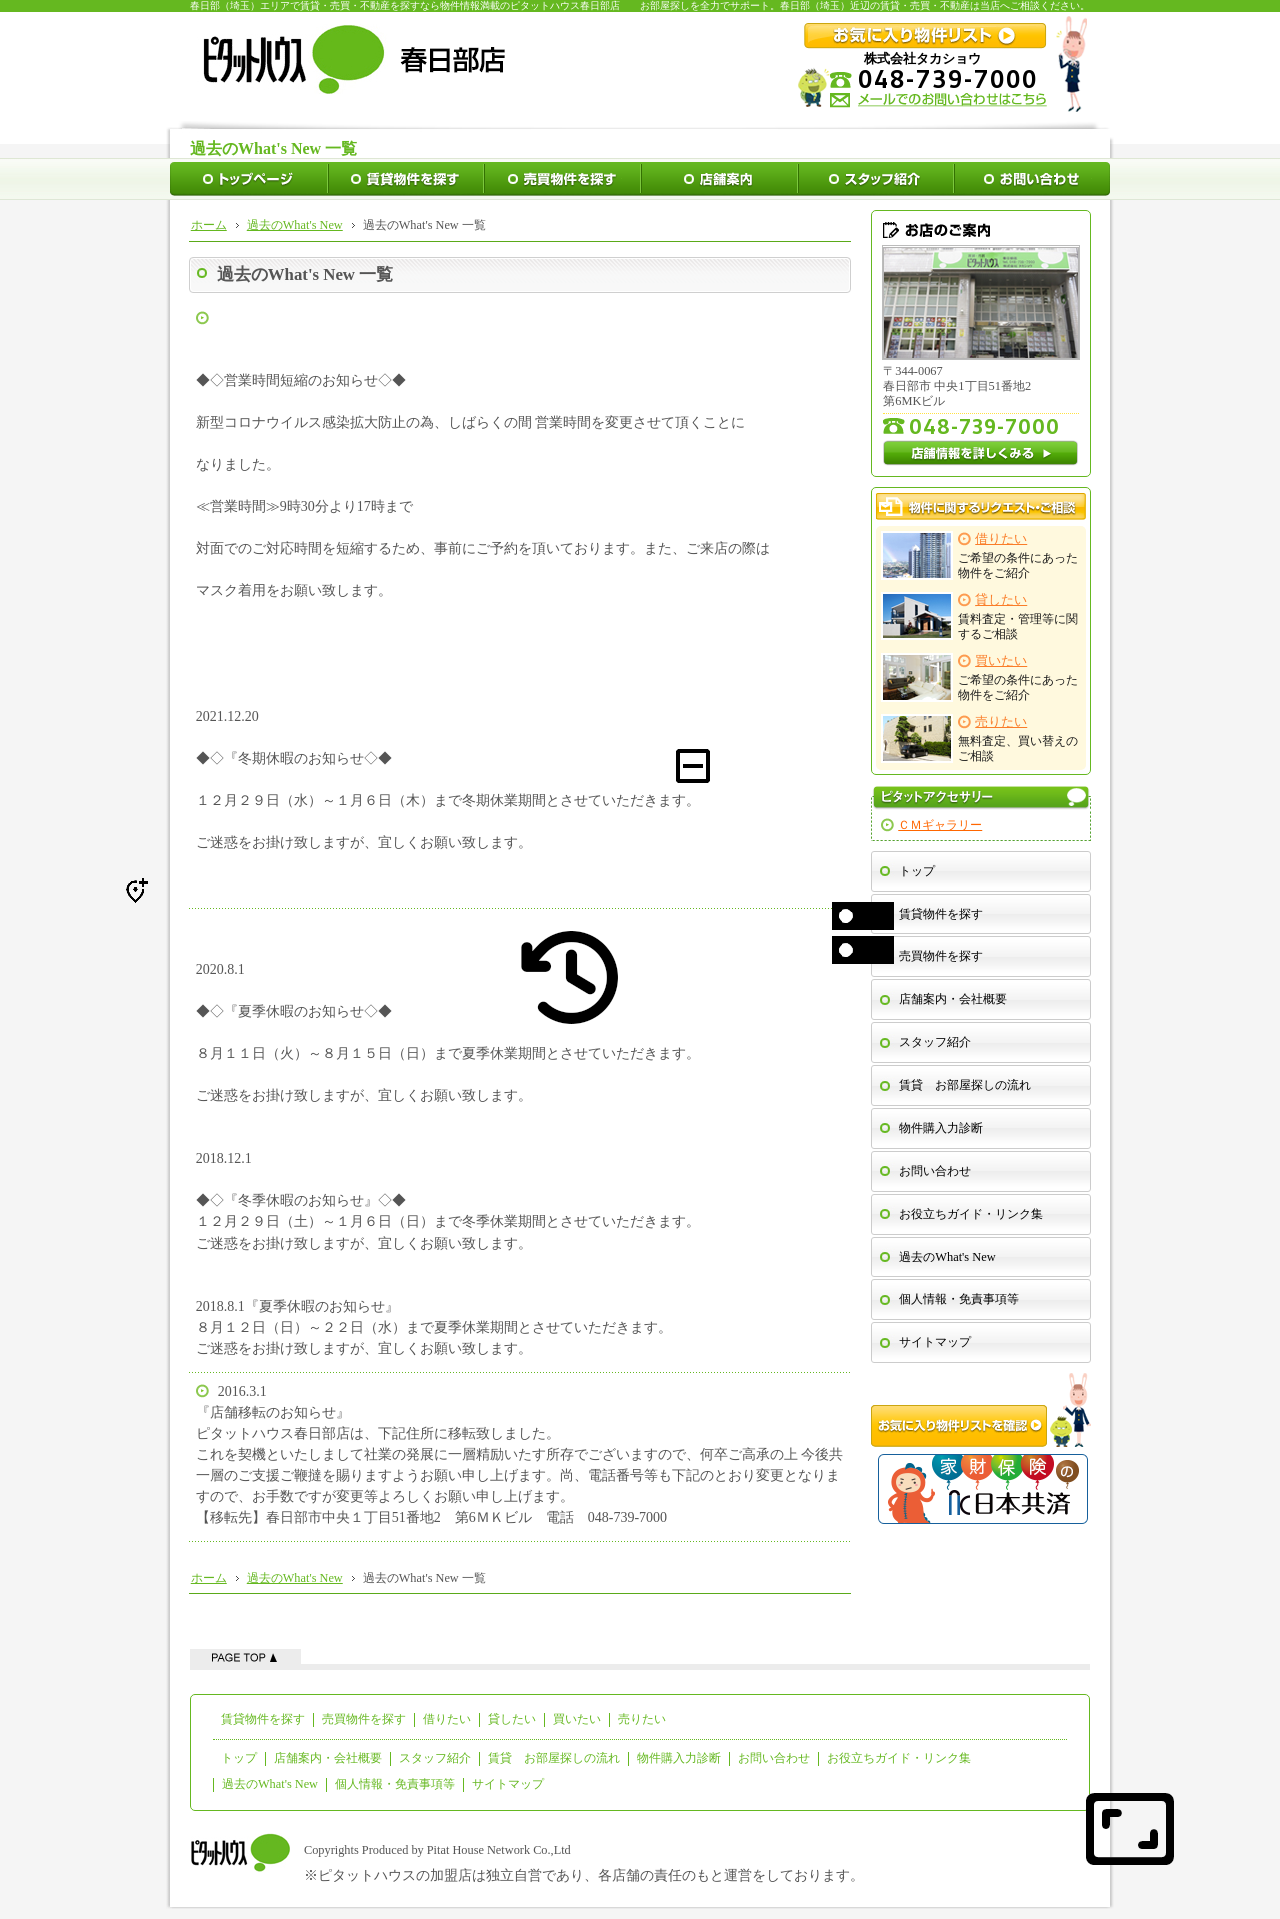 This screenshot has width=1280, height=1919. Describe the element at coordinates (135, 890) in the screenshot. I see `add a new location pin to the map` at that location.